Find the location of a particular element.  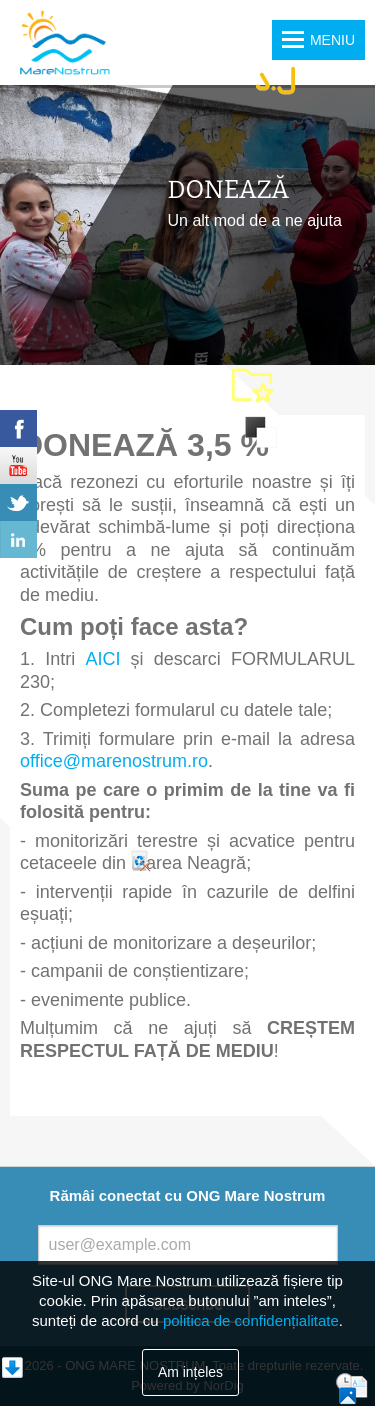

empty recycle bin with no items to restore is located at coordinates (139, 860).